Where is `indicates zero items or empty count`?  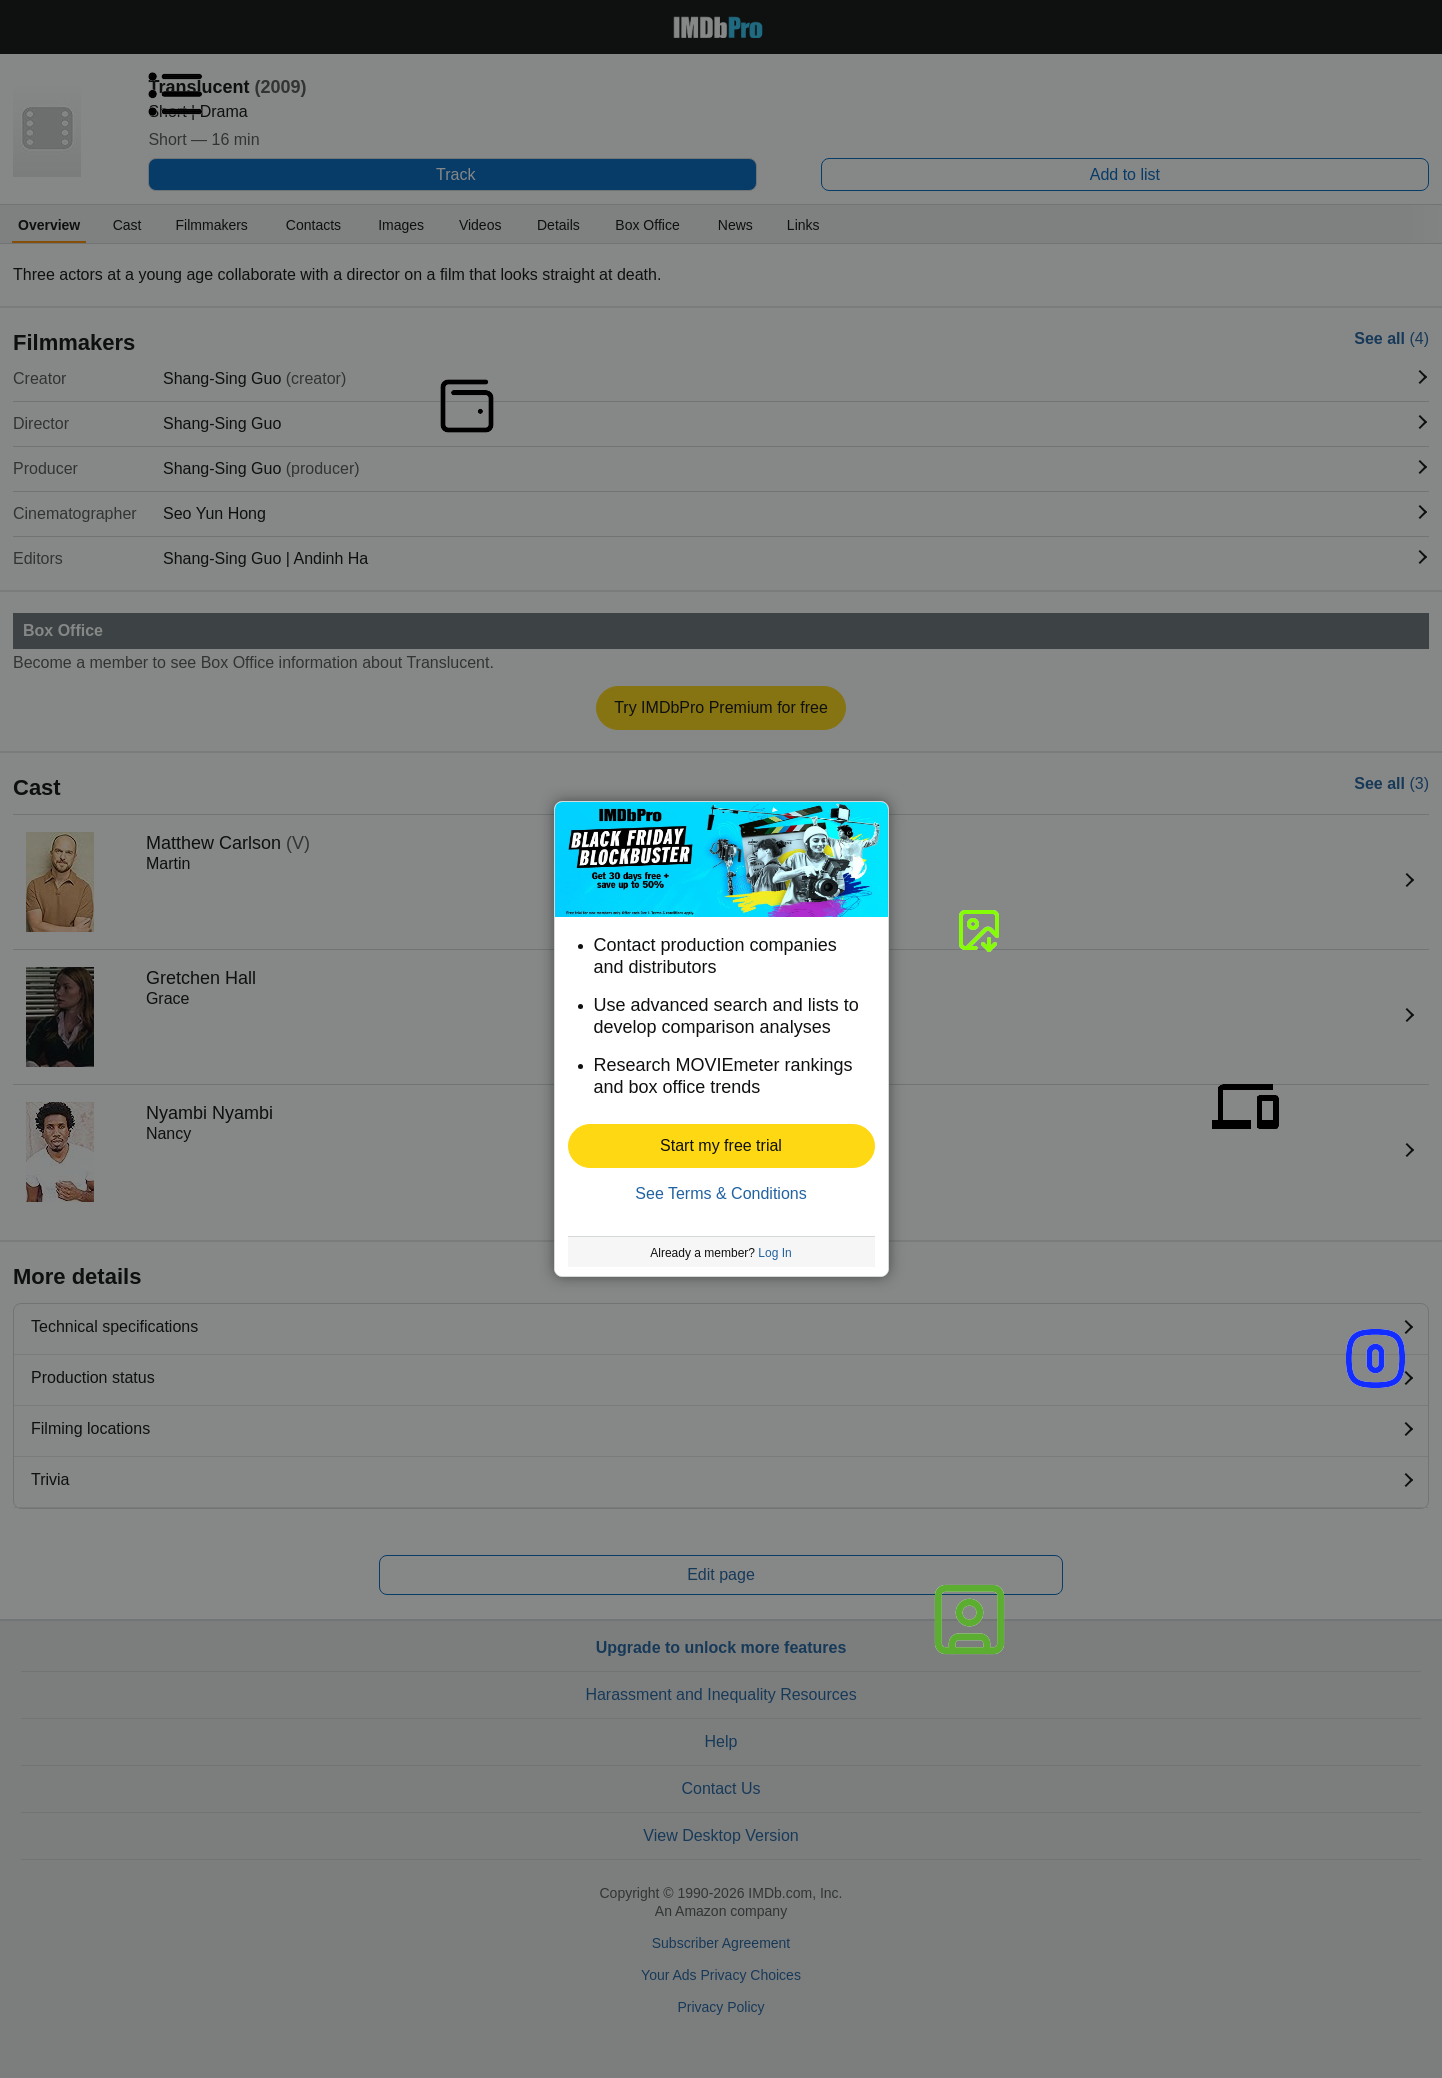 indicates zero items or empty count is located at coordinates (1375, 1358).